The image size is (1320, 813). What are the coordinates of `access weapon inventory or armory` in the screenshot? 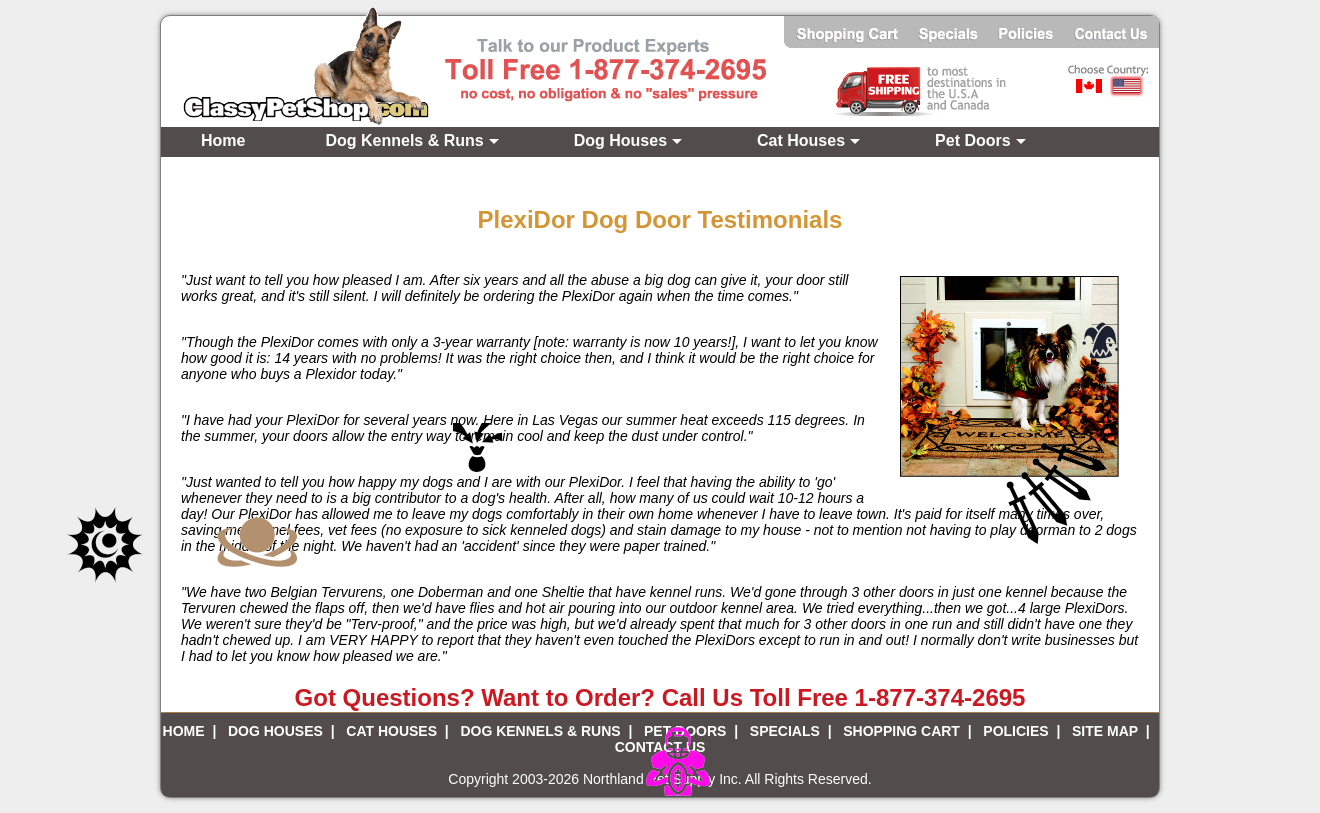 It's located at (1056, 492).